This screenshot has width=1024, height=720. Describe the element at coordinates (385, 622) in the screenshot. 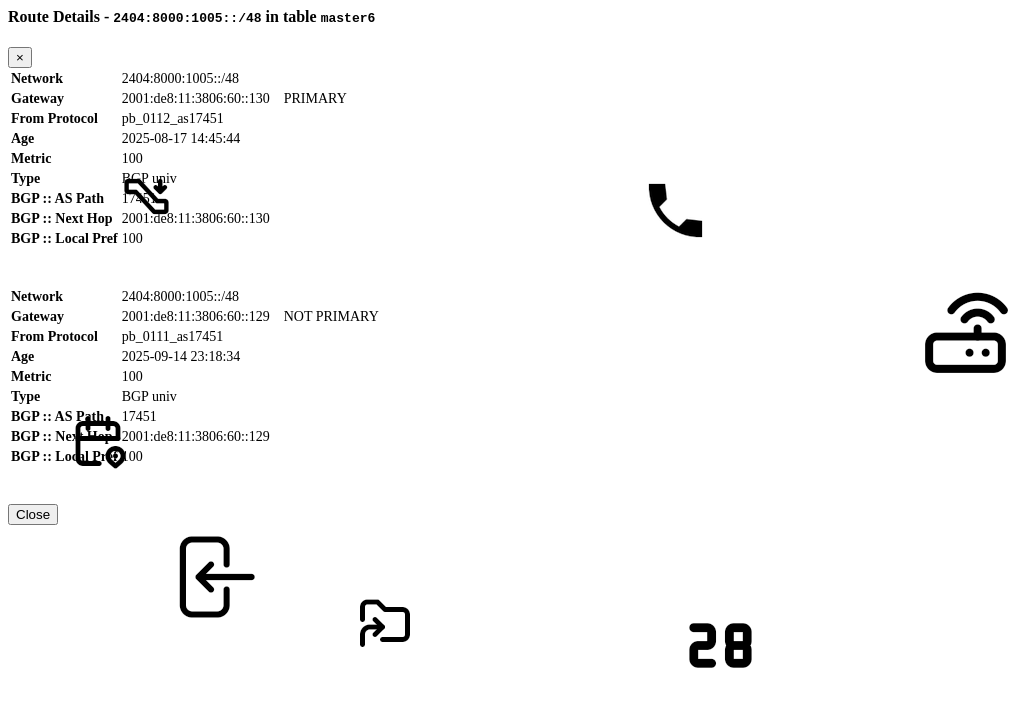

I see `create a symbolic link to this folder` at that location.